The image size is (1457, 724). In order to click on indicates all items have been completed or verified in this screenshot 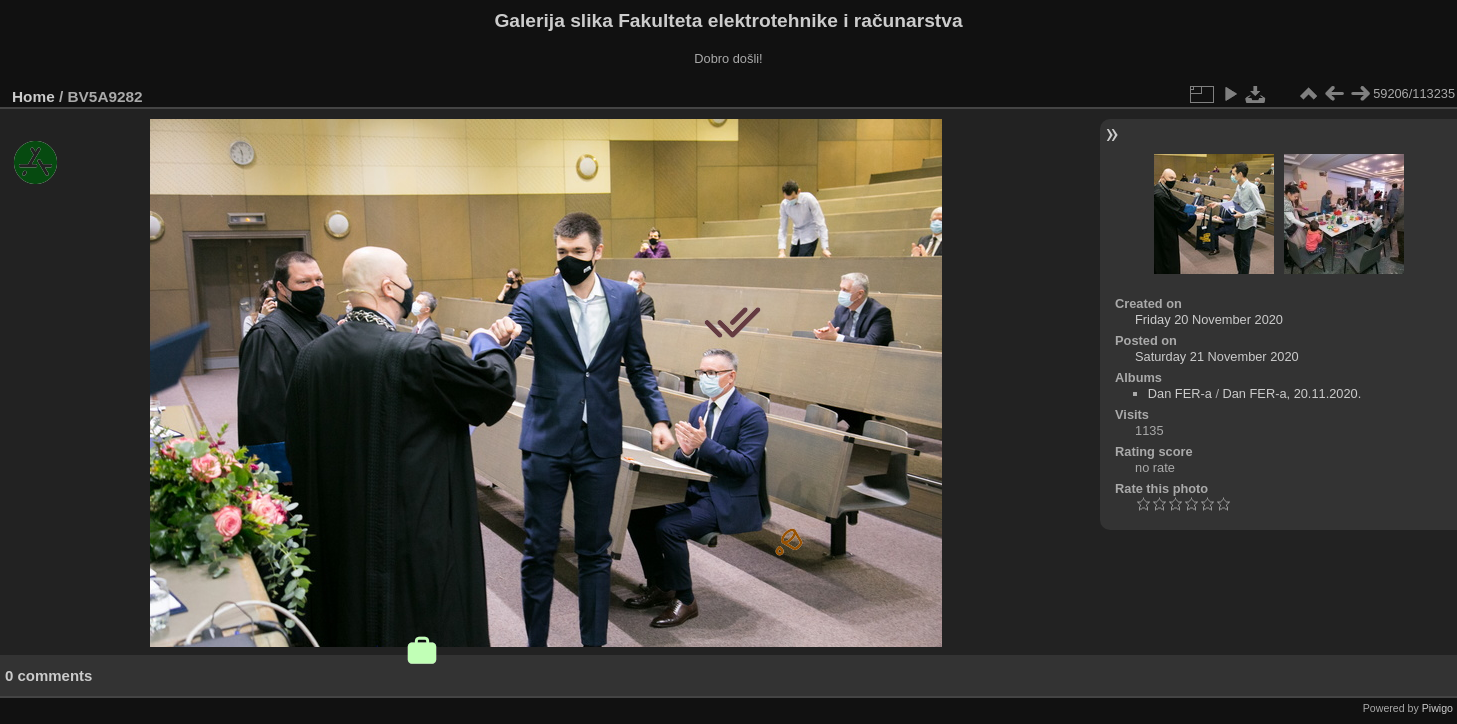, I will do `click(732, 322)`.